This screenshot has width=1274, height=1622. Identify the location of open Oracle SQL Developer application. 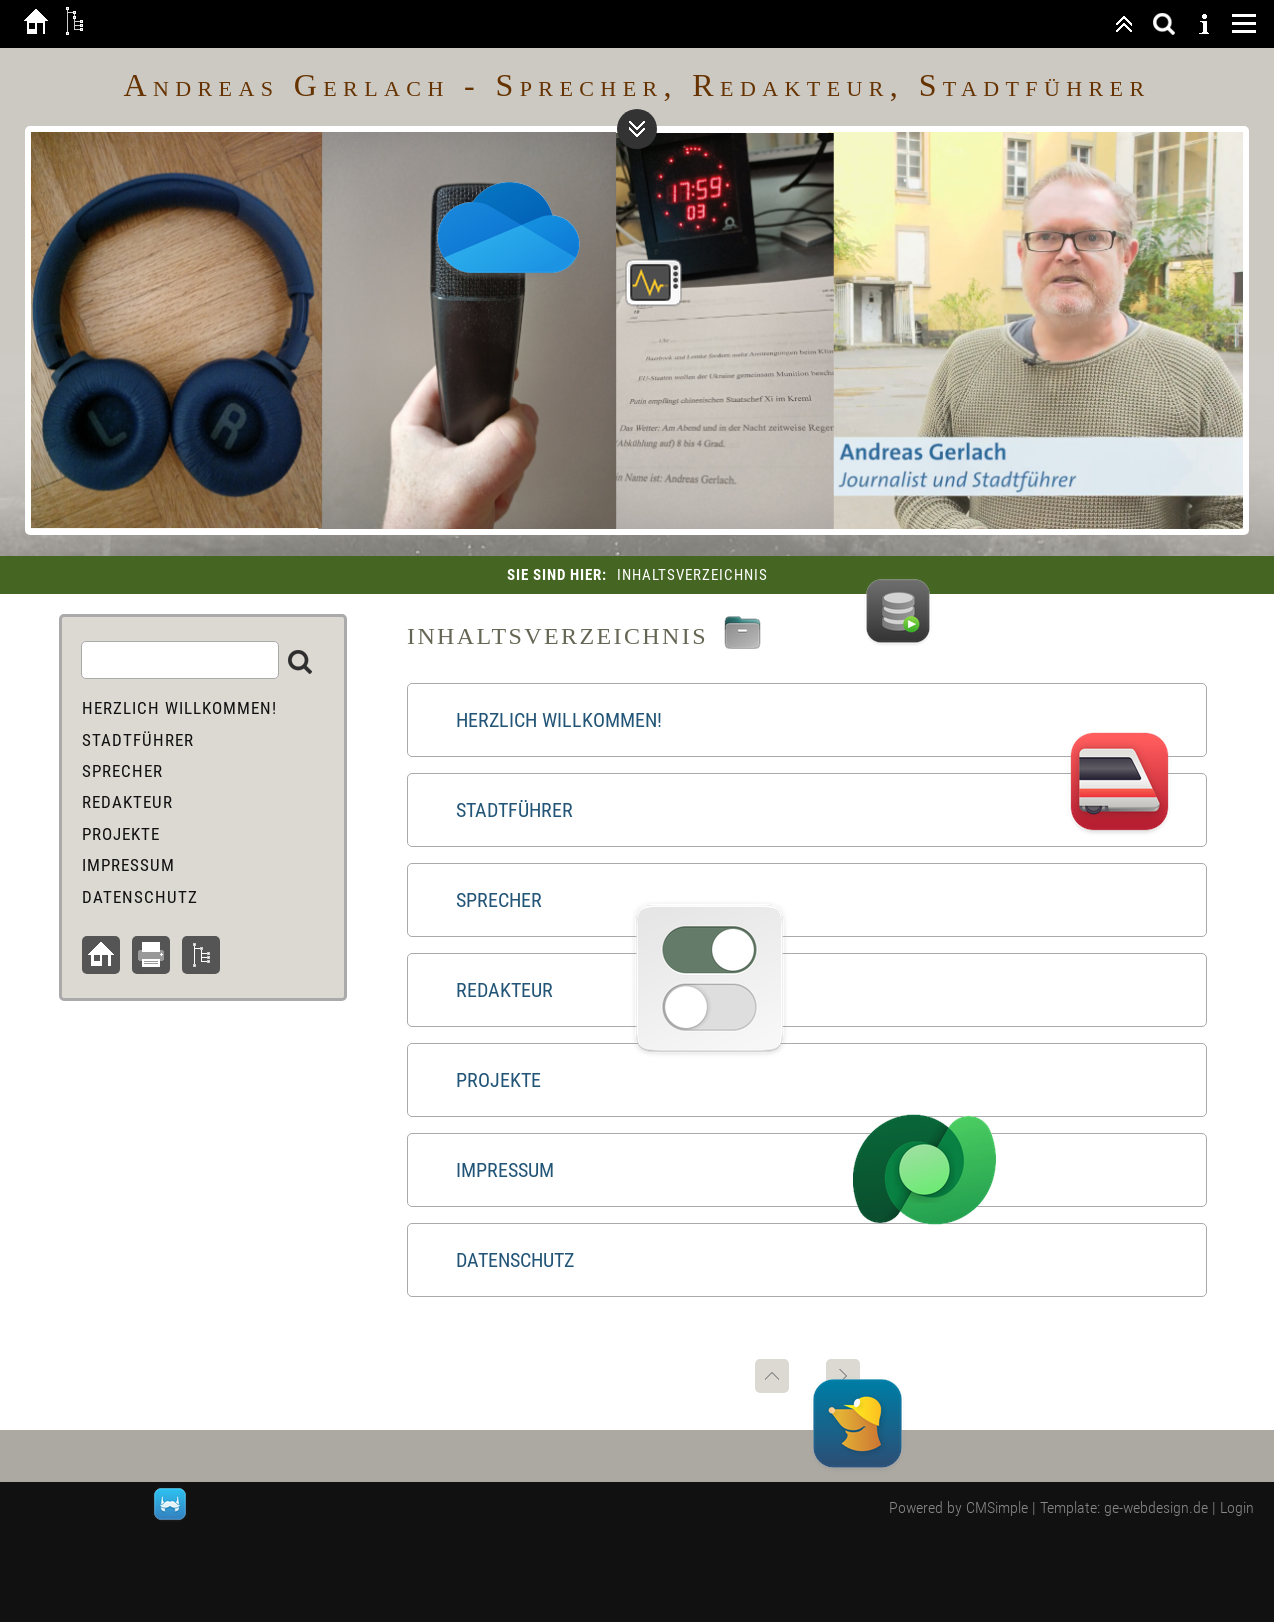
(898, 611).